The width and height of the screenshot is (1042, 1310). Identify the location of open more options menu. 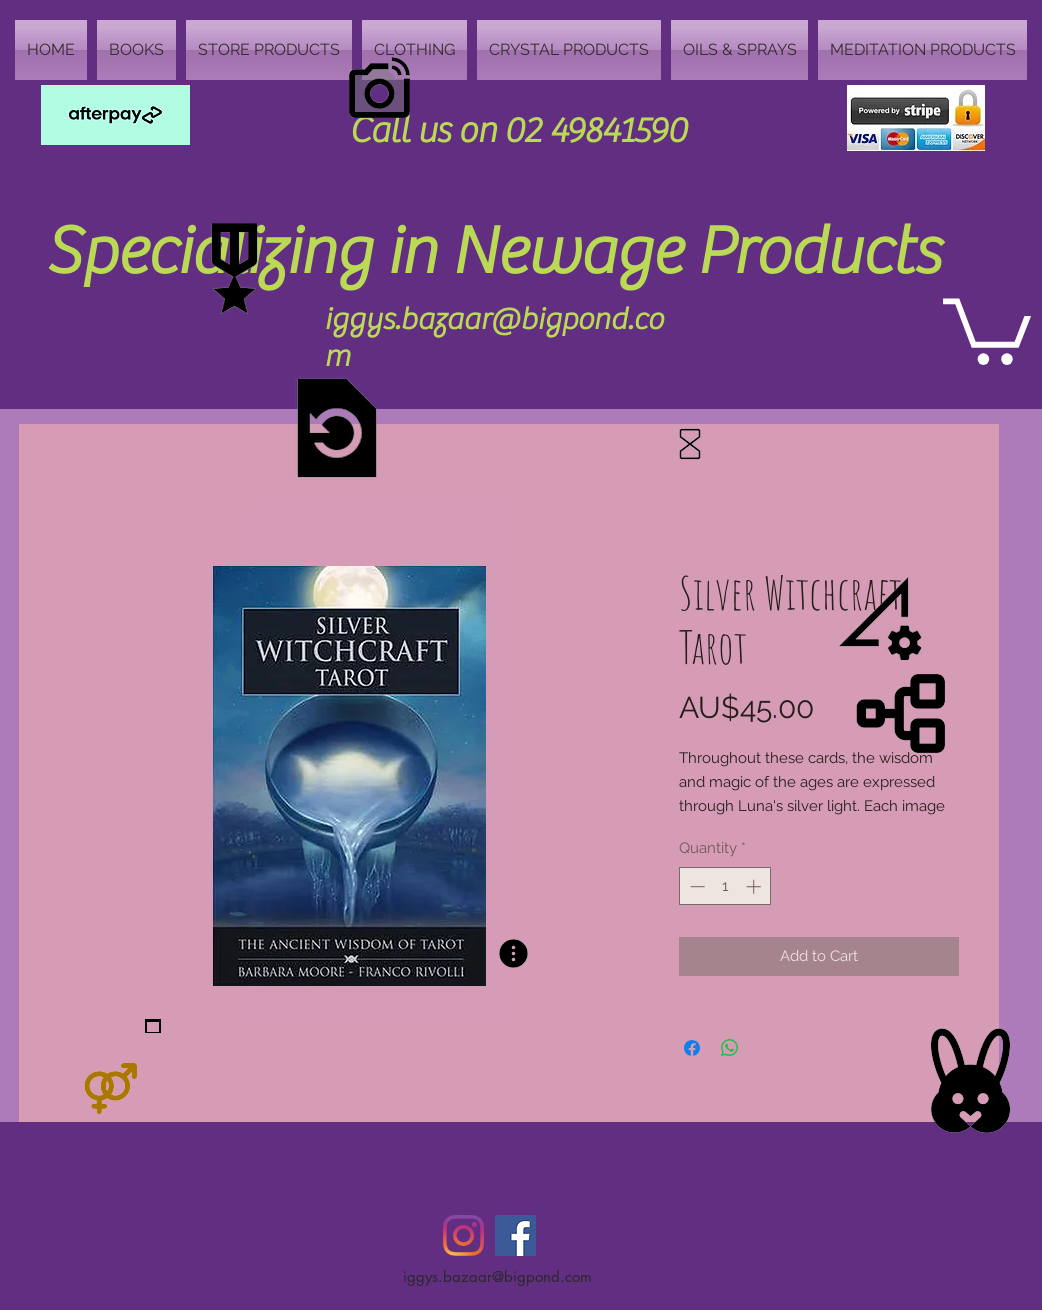
(513, 953).